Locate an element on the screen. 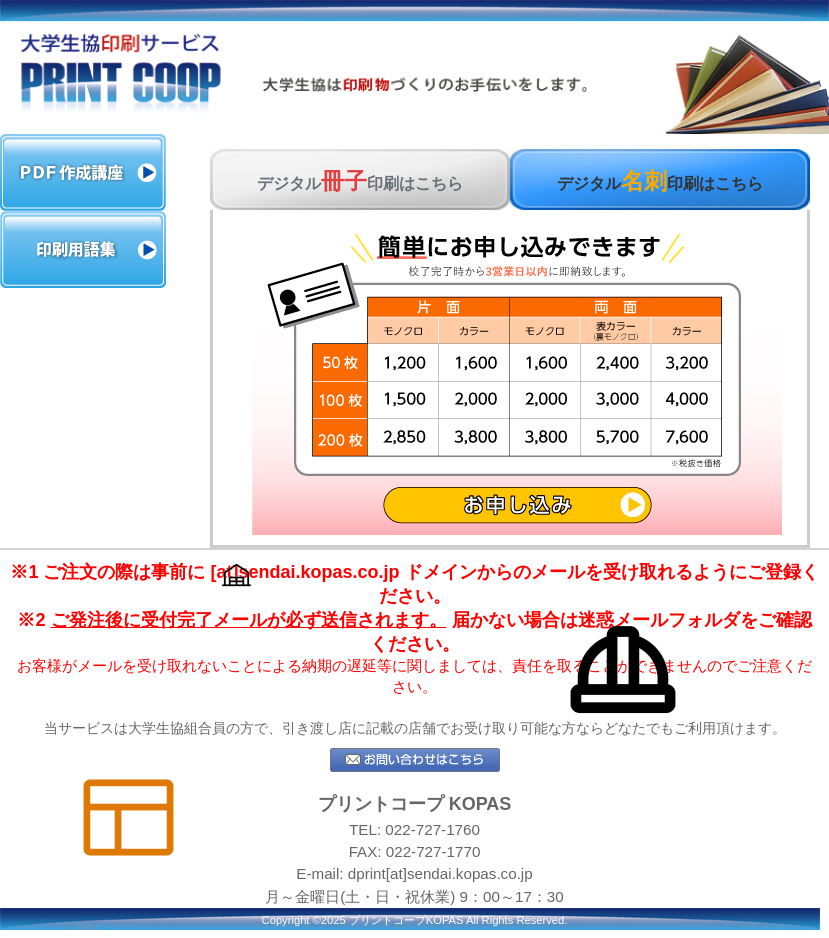 The height and width of the screenshot is (938, 829). change page layout or view is located at coordinates (128, 817).